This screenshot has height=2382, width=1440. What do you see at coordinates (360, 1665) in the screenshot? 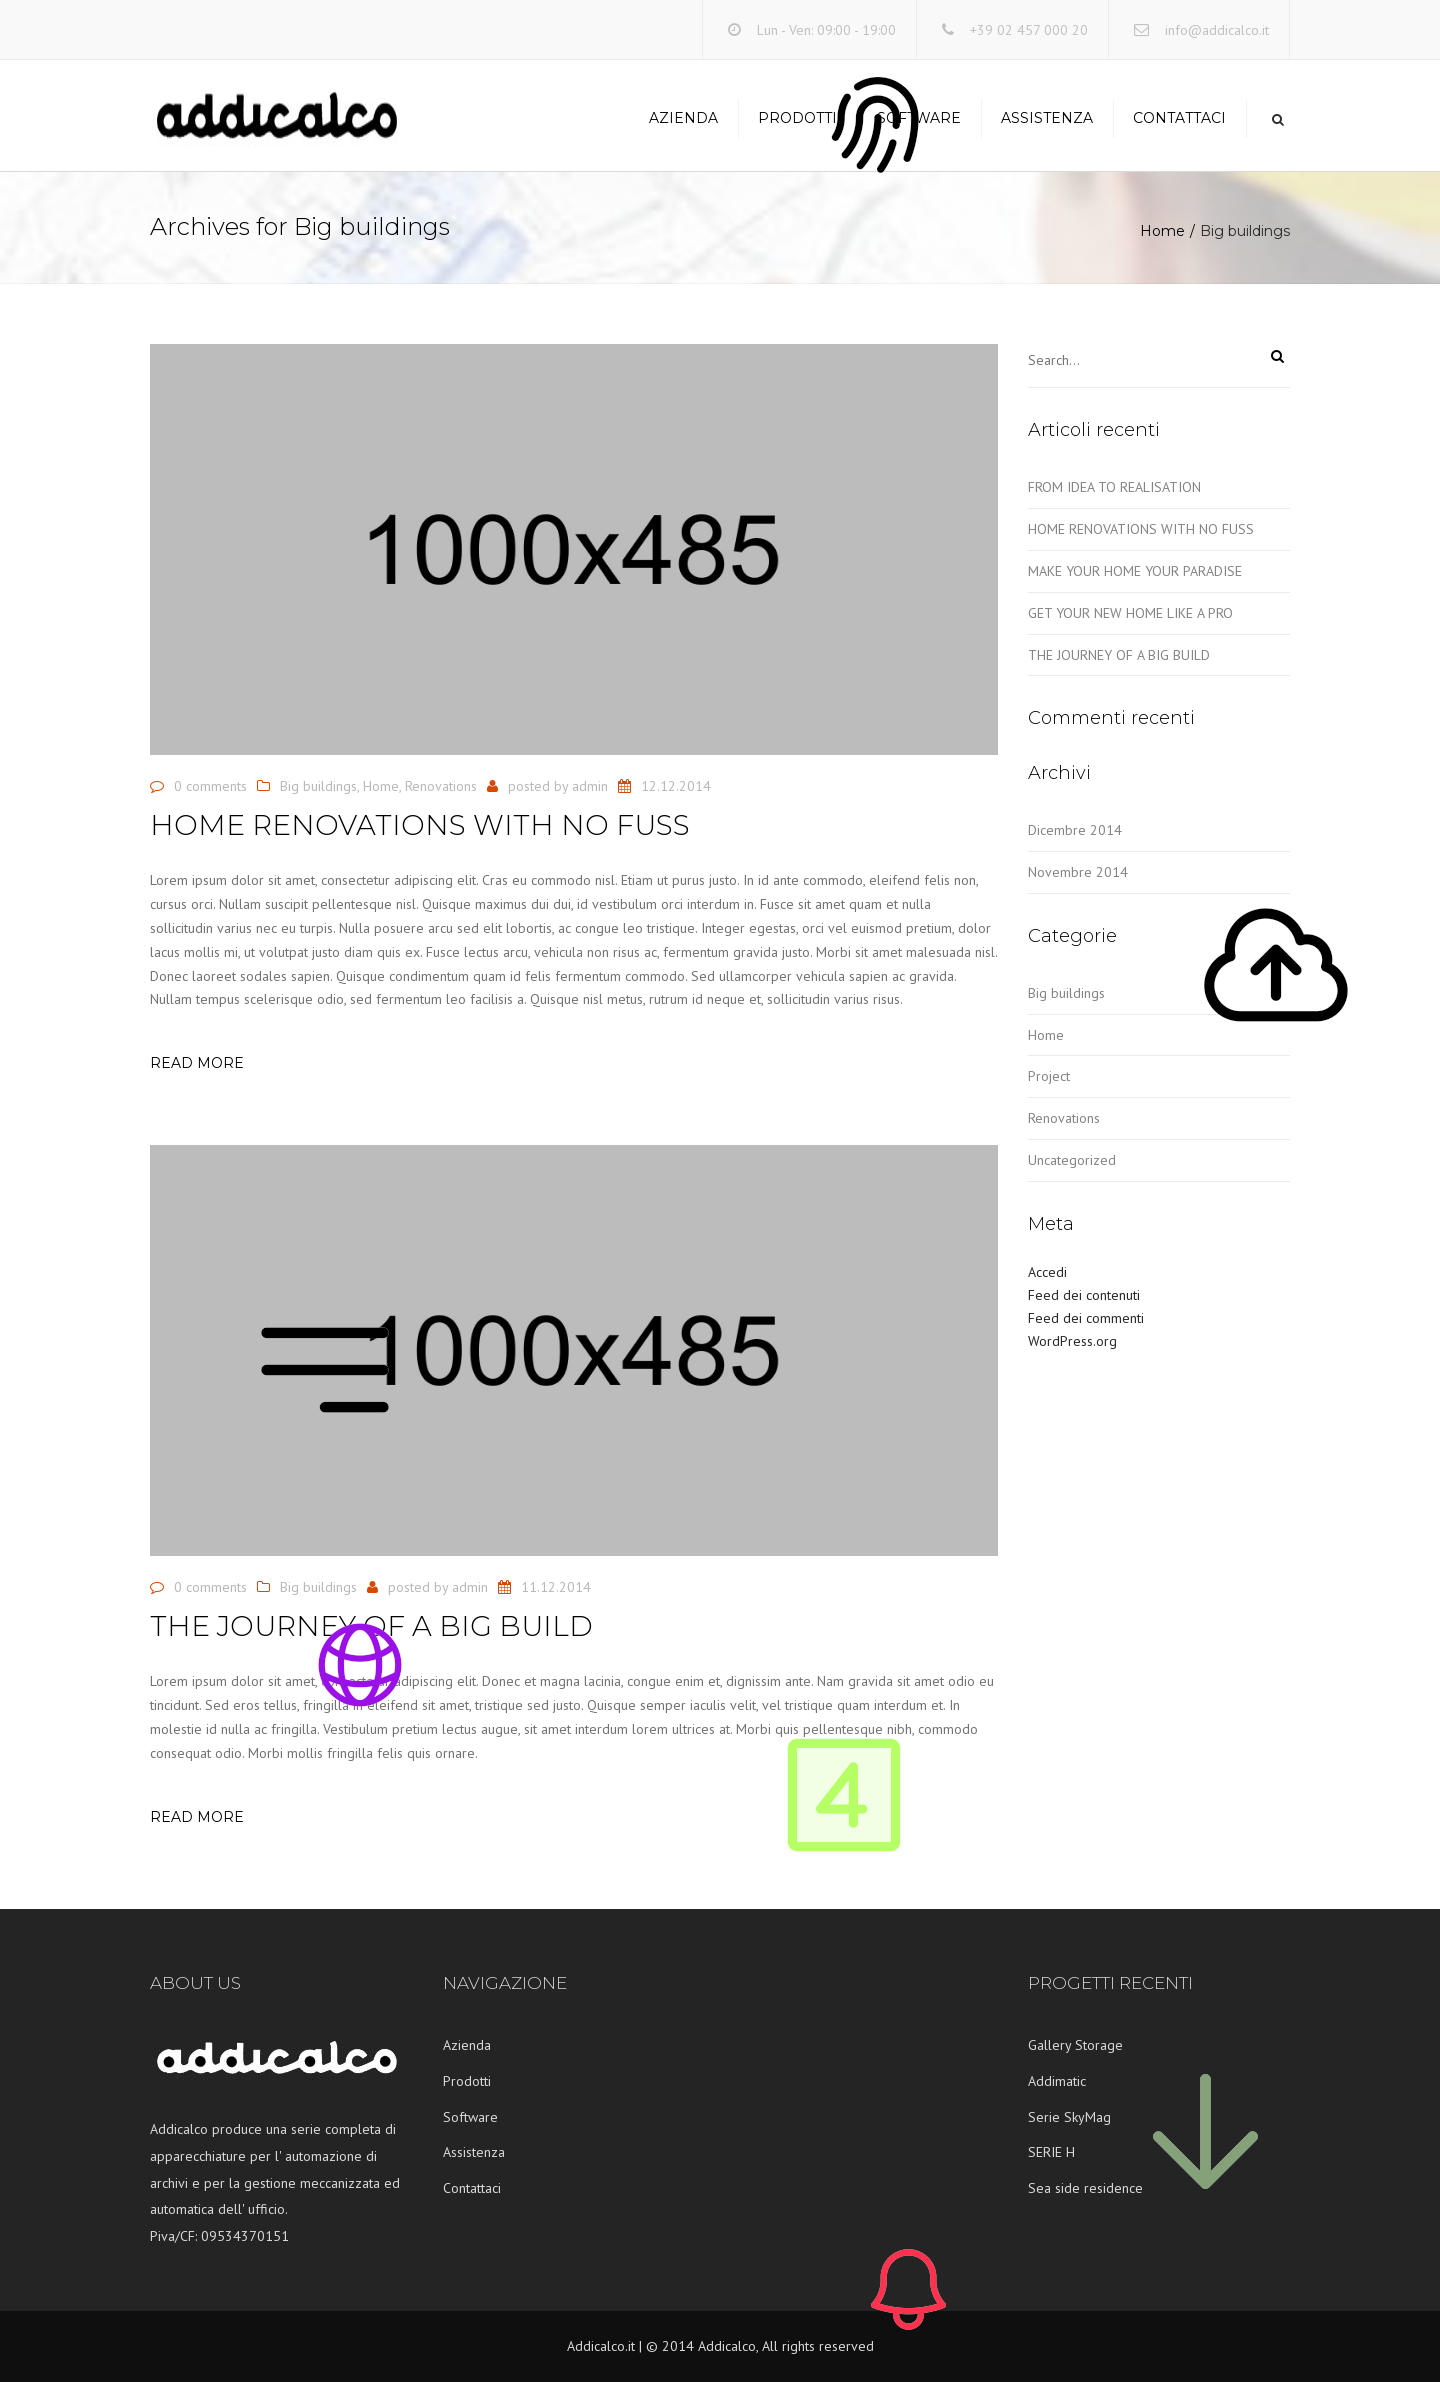
I see `switch to global or international settings` at bounding box center [360, 1665].